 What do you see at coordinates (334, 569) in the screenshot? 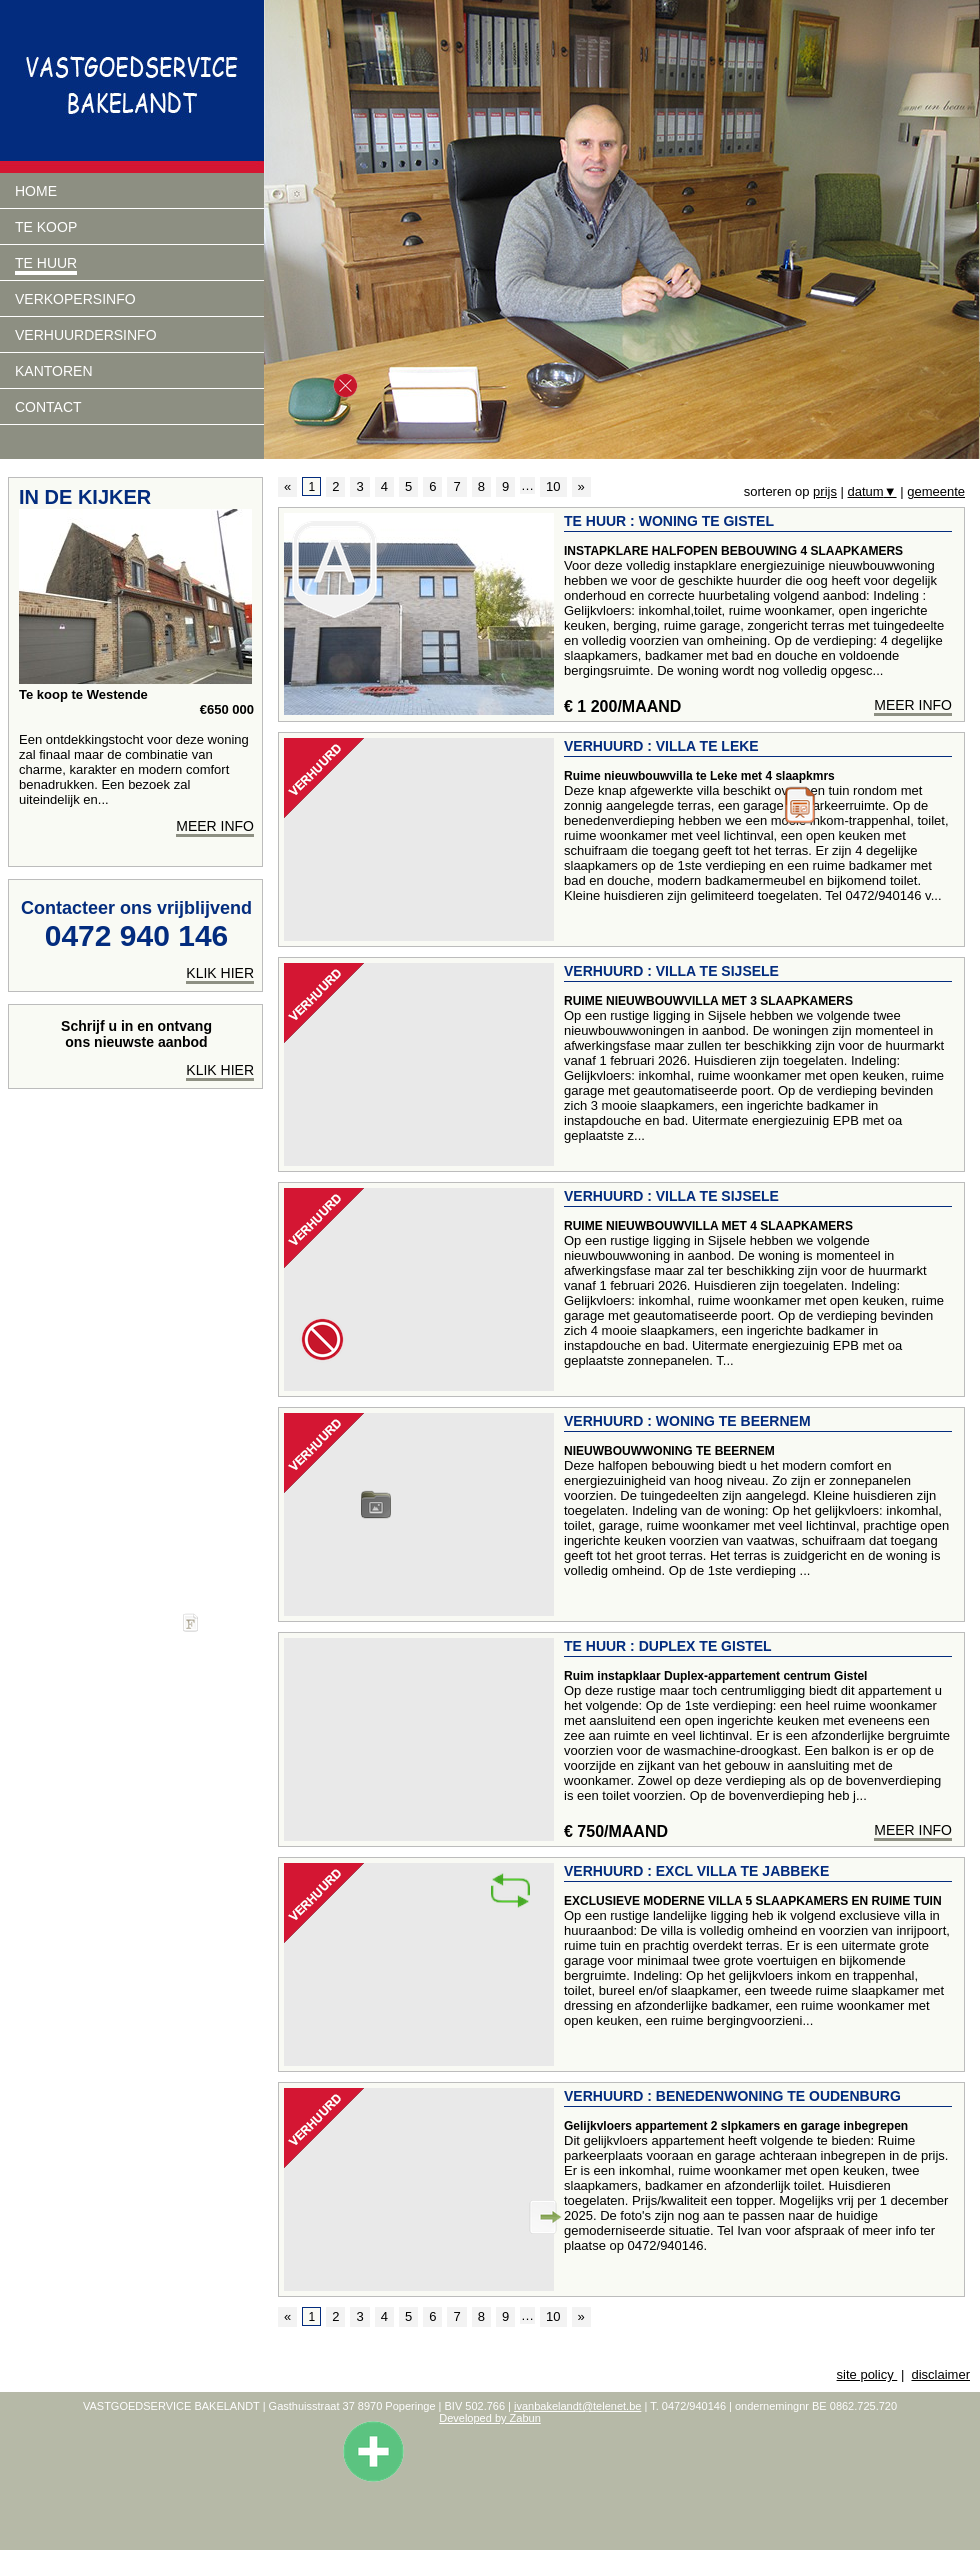
I see `indicates caps lock is currently enabled` at bounding box center [334, 569].